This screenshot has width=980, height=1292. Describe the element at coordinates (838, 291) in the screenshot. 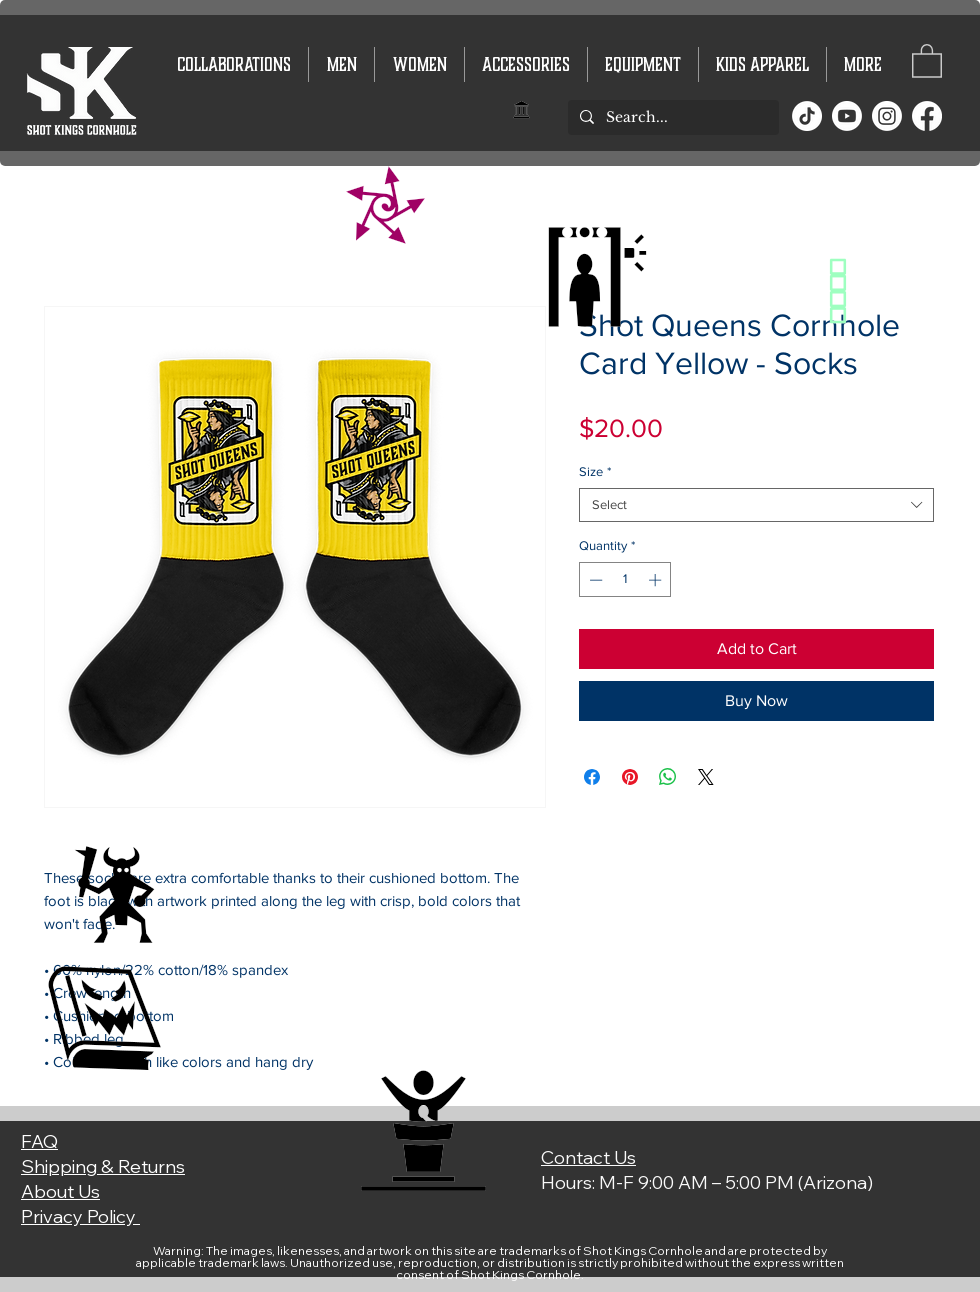

I see `place a brick or building block` at that location.